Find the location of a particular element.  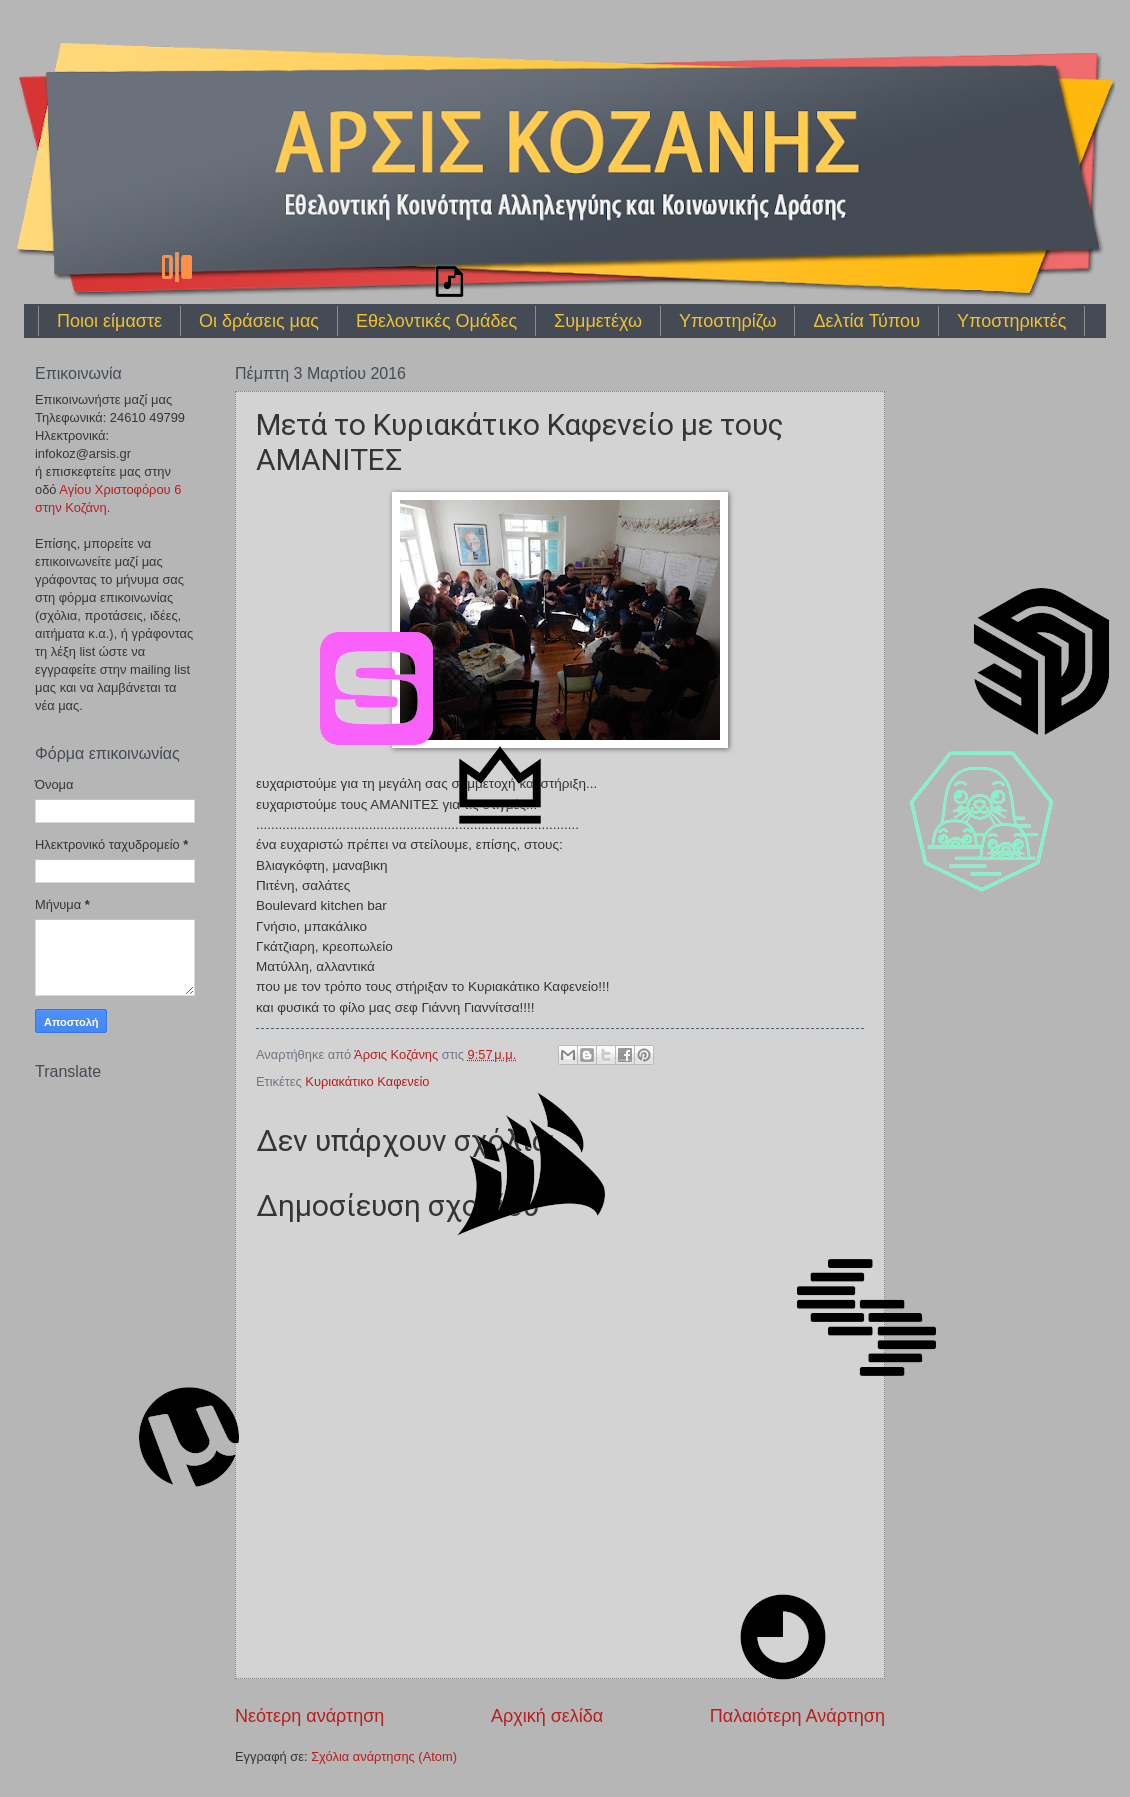

open the Simkl app is located at coordinates (376, 688).